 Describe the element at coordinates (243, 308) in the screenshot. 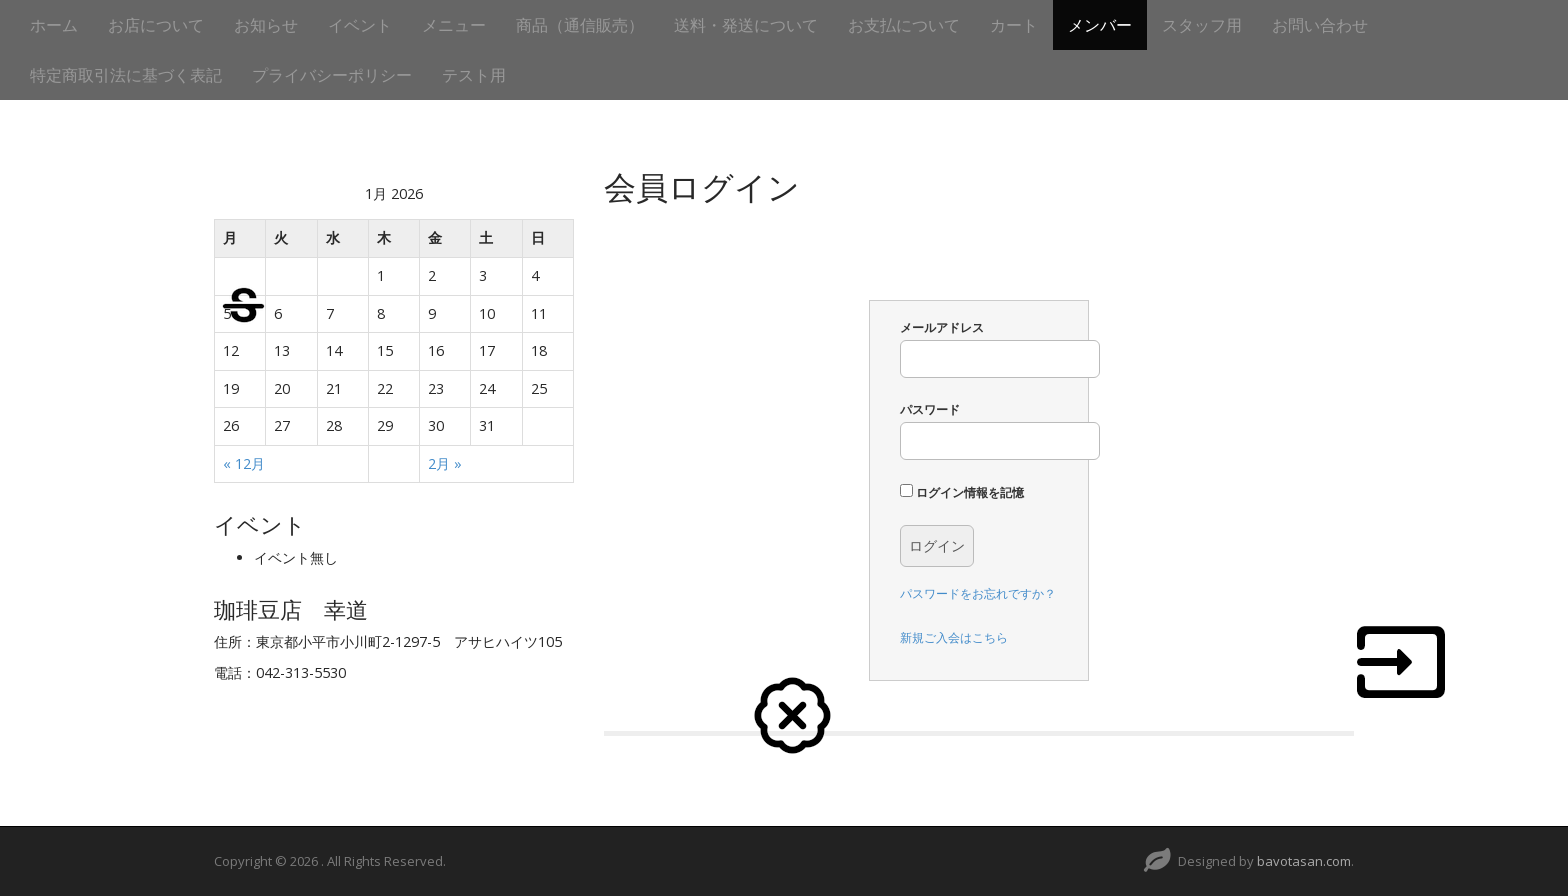

I see `apply strikethrough formatting to selected text` at that location.